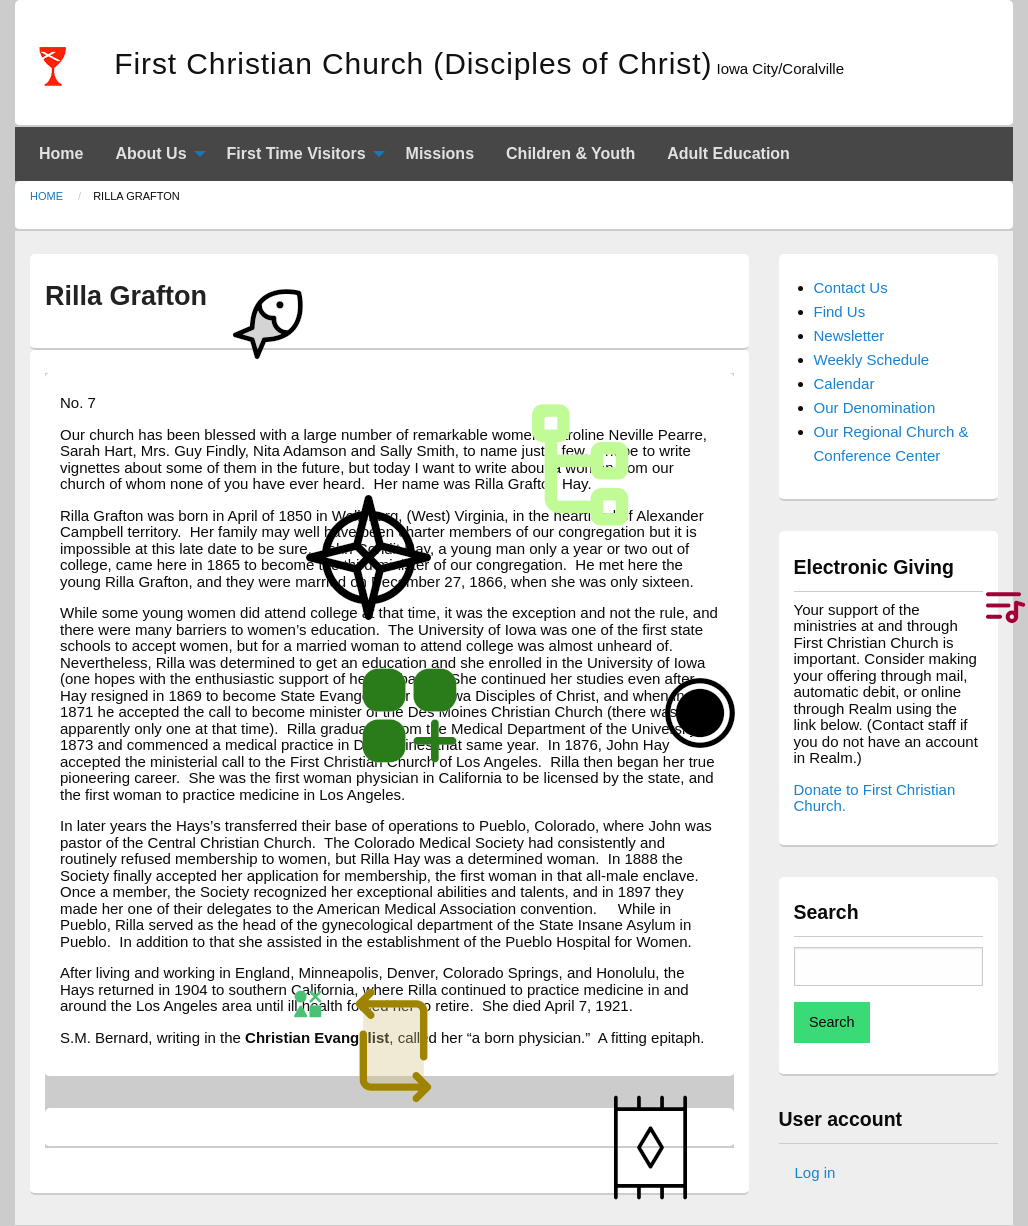 This screenshot has height=1226, width=1028. I want to click on browse or select rugs in a home decor app, so click(650, 1147).